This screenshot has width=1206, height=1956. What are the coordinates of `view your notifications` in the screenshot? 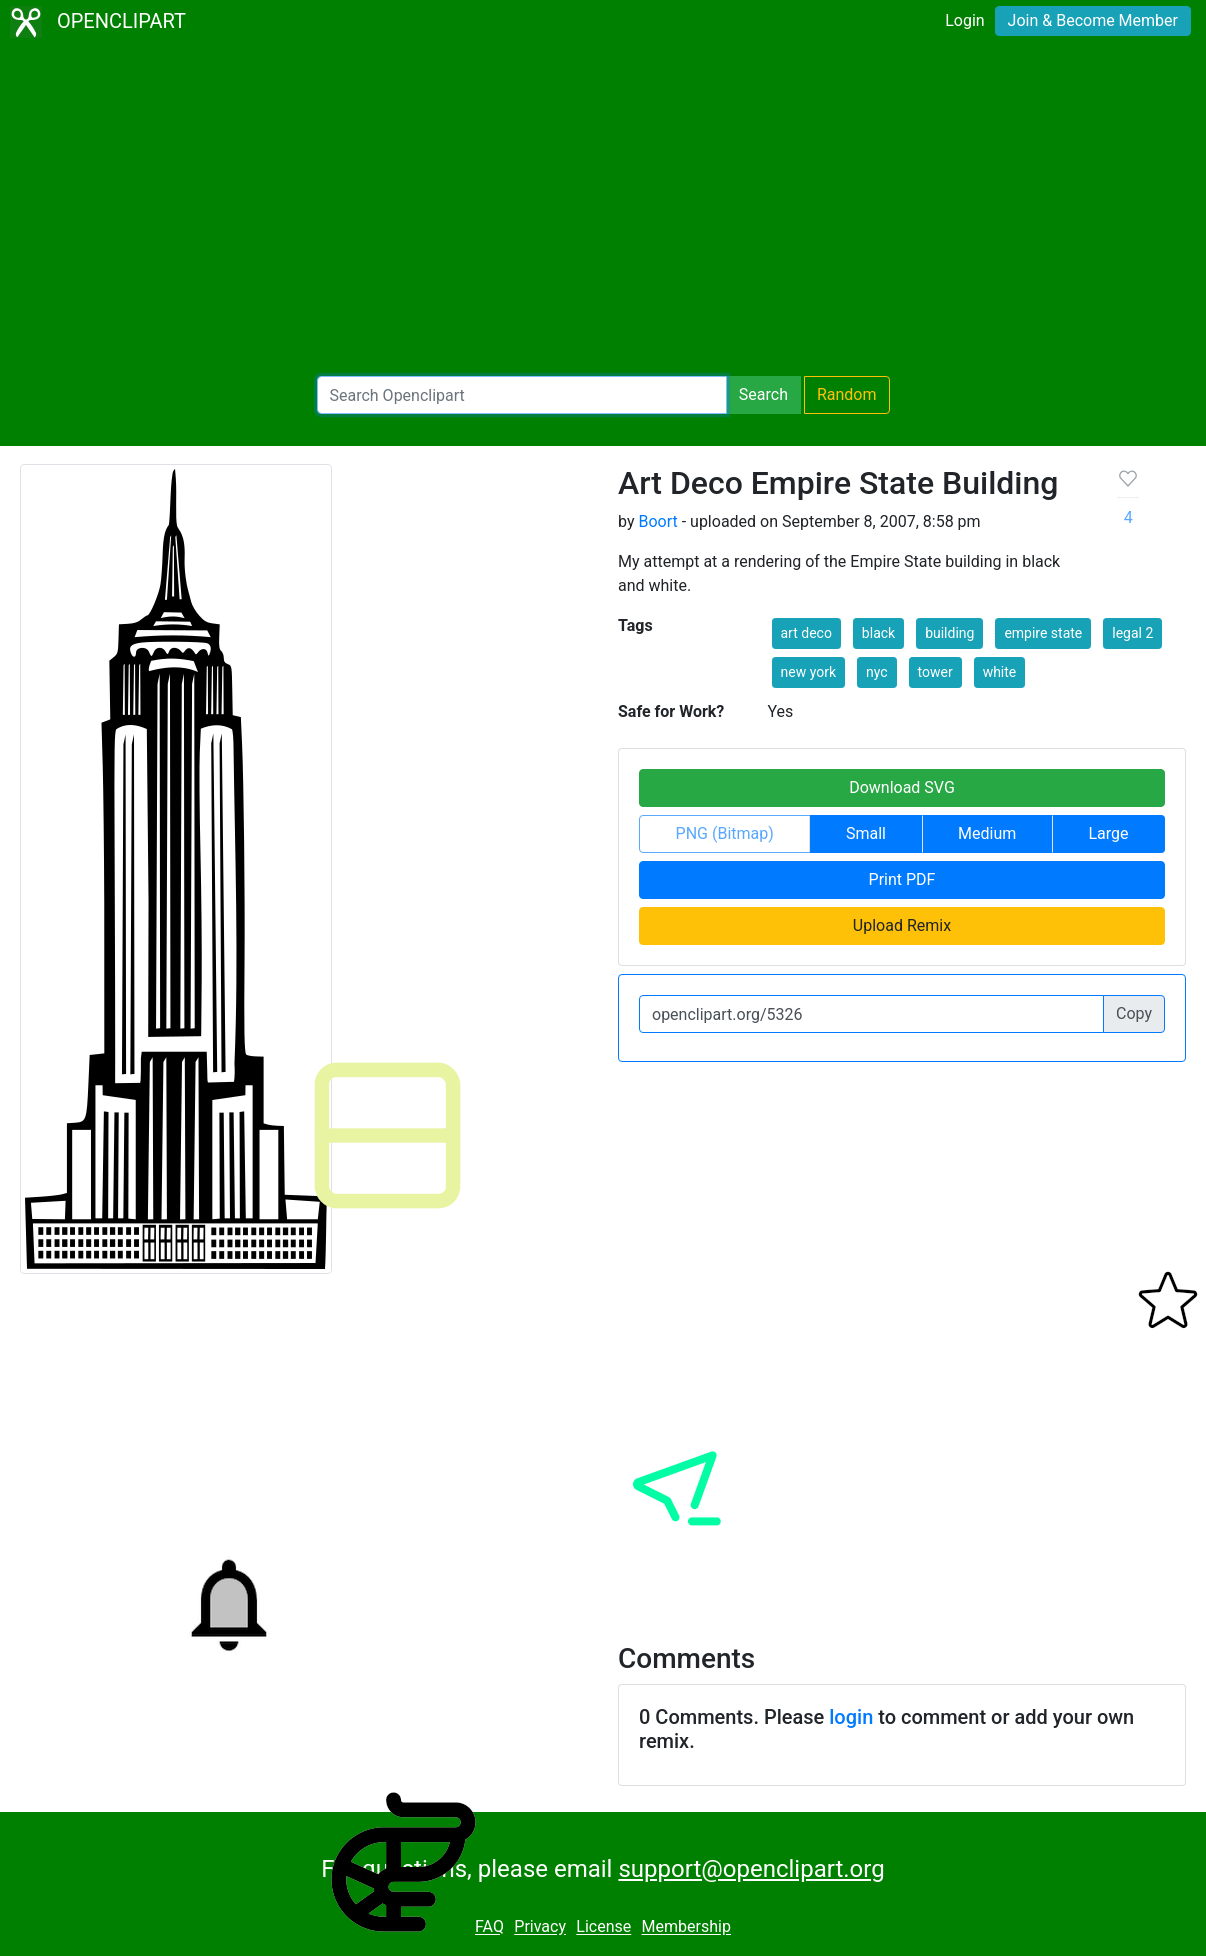 It's located at (229, 1604).